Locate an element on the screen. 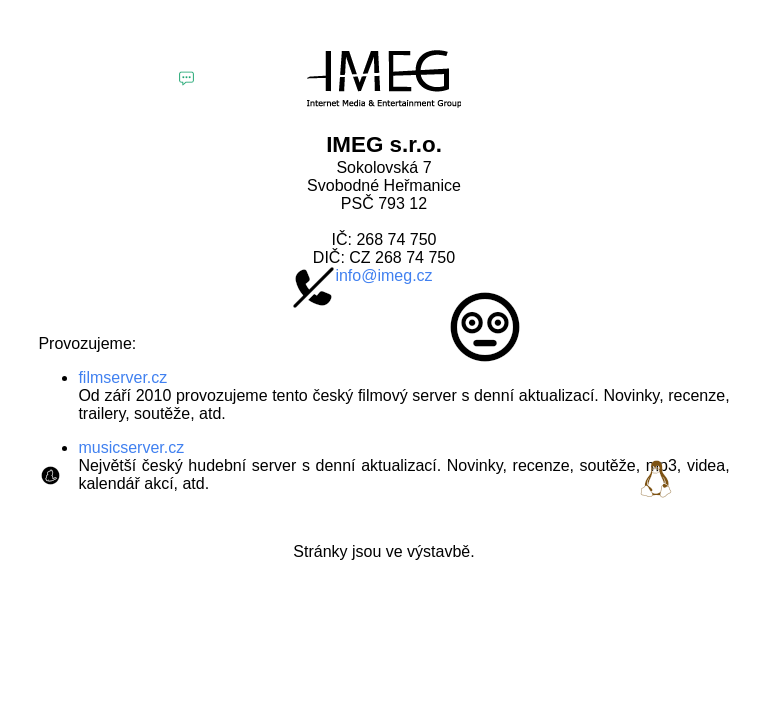 The image size is (768, 720). indicates linux operating system compatibility is located at coordinates (656, 479).